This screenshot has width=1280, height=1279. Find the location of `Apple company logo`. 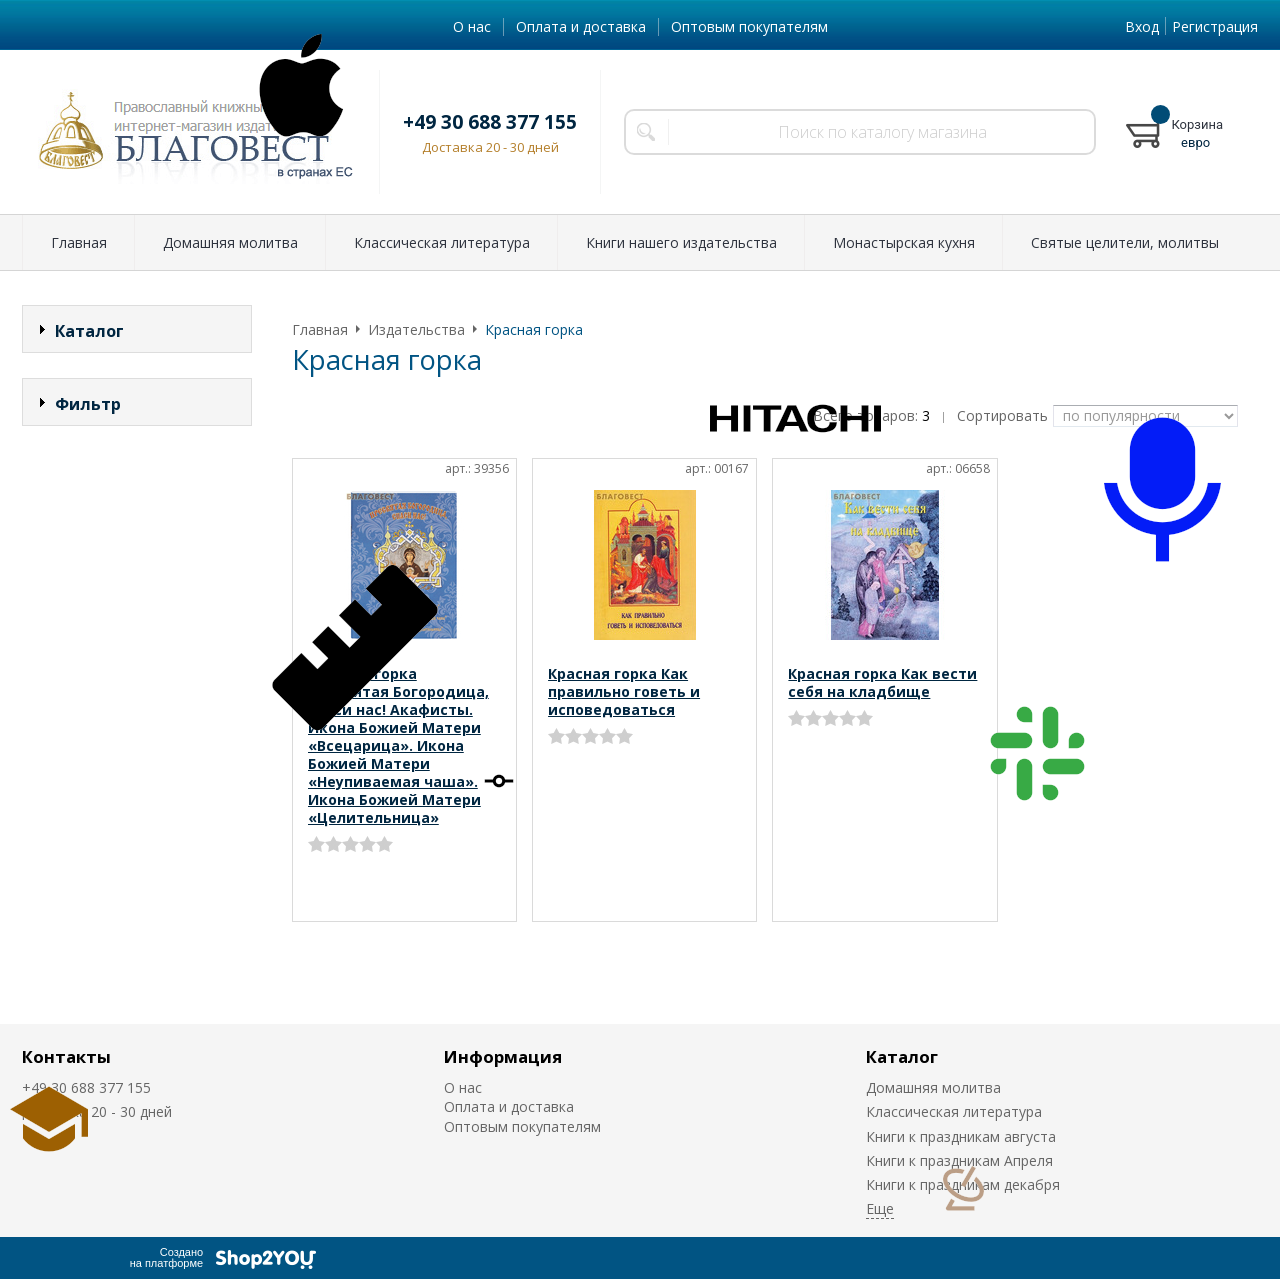

Apple company logo is located at coordinates (303, 85).